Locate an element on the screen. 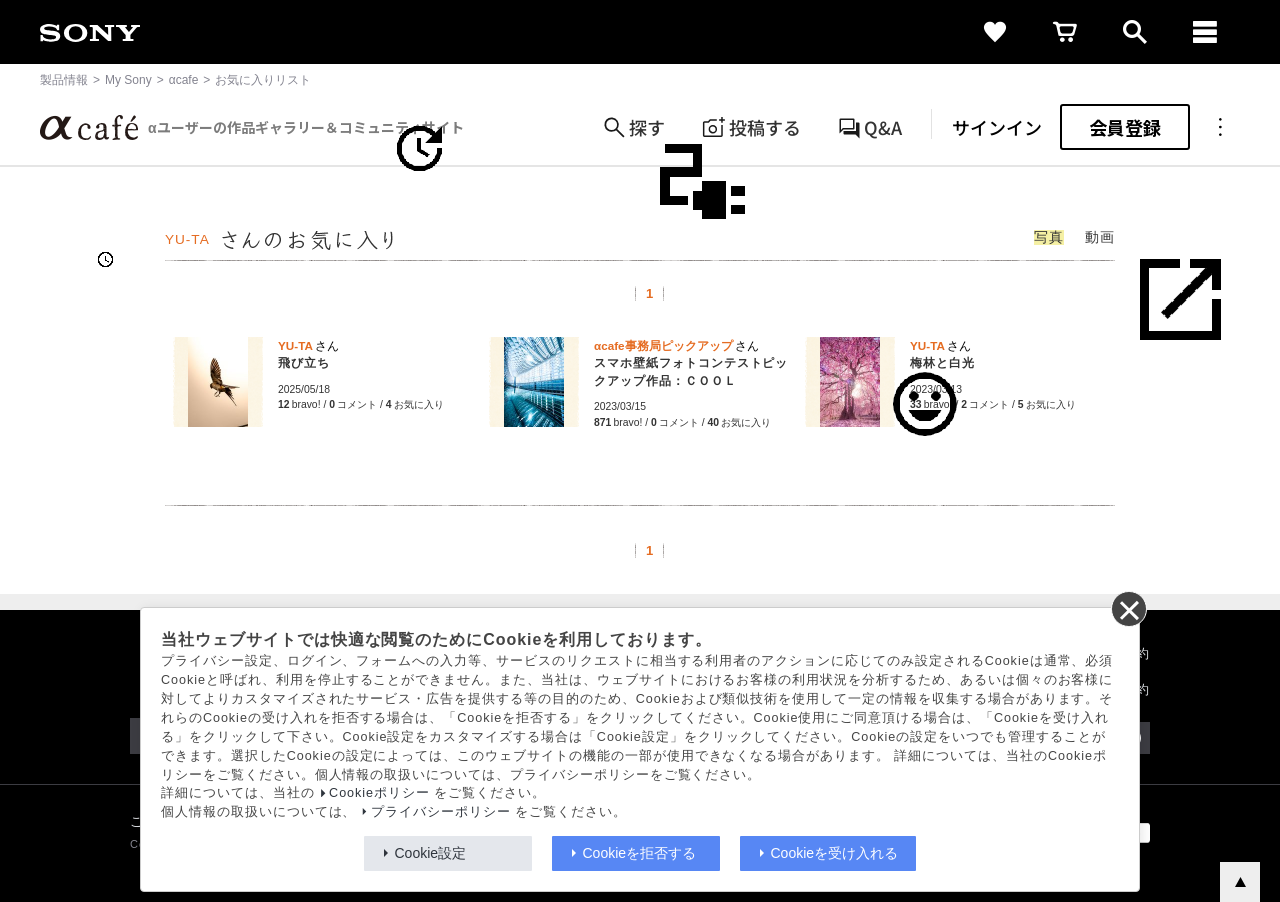 The height and width of the screenshot is (902, 1280). view schedule or upcoming events is located at coordinates (105, 259).